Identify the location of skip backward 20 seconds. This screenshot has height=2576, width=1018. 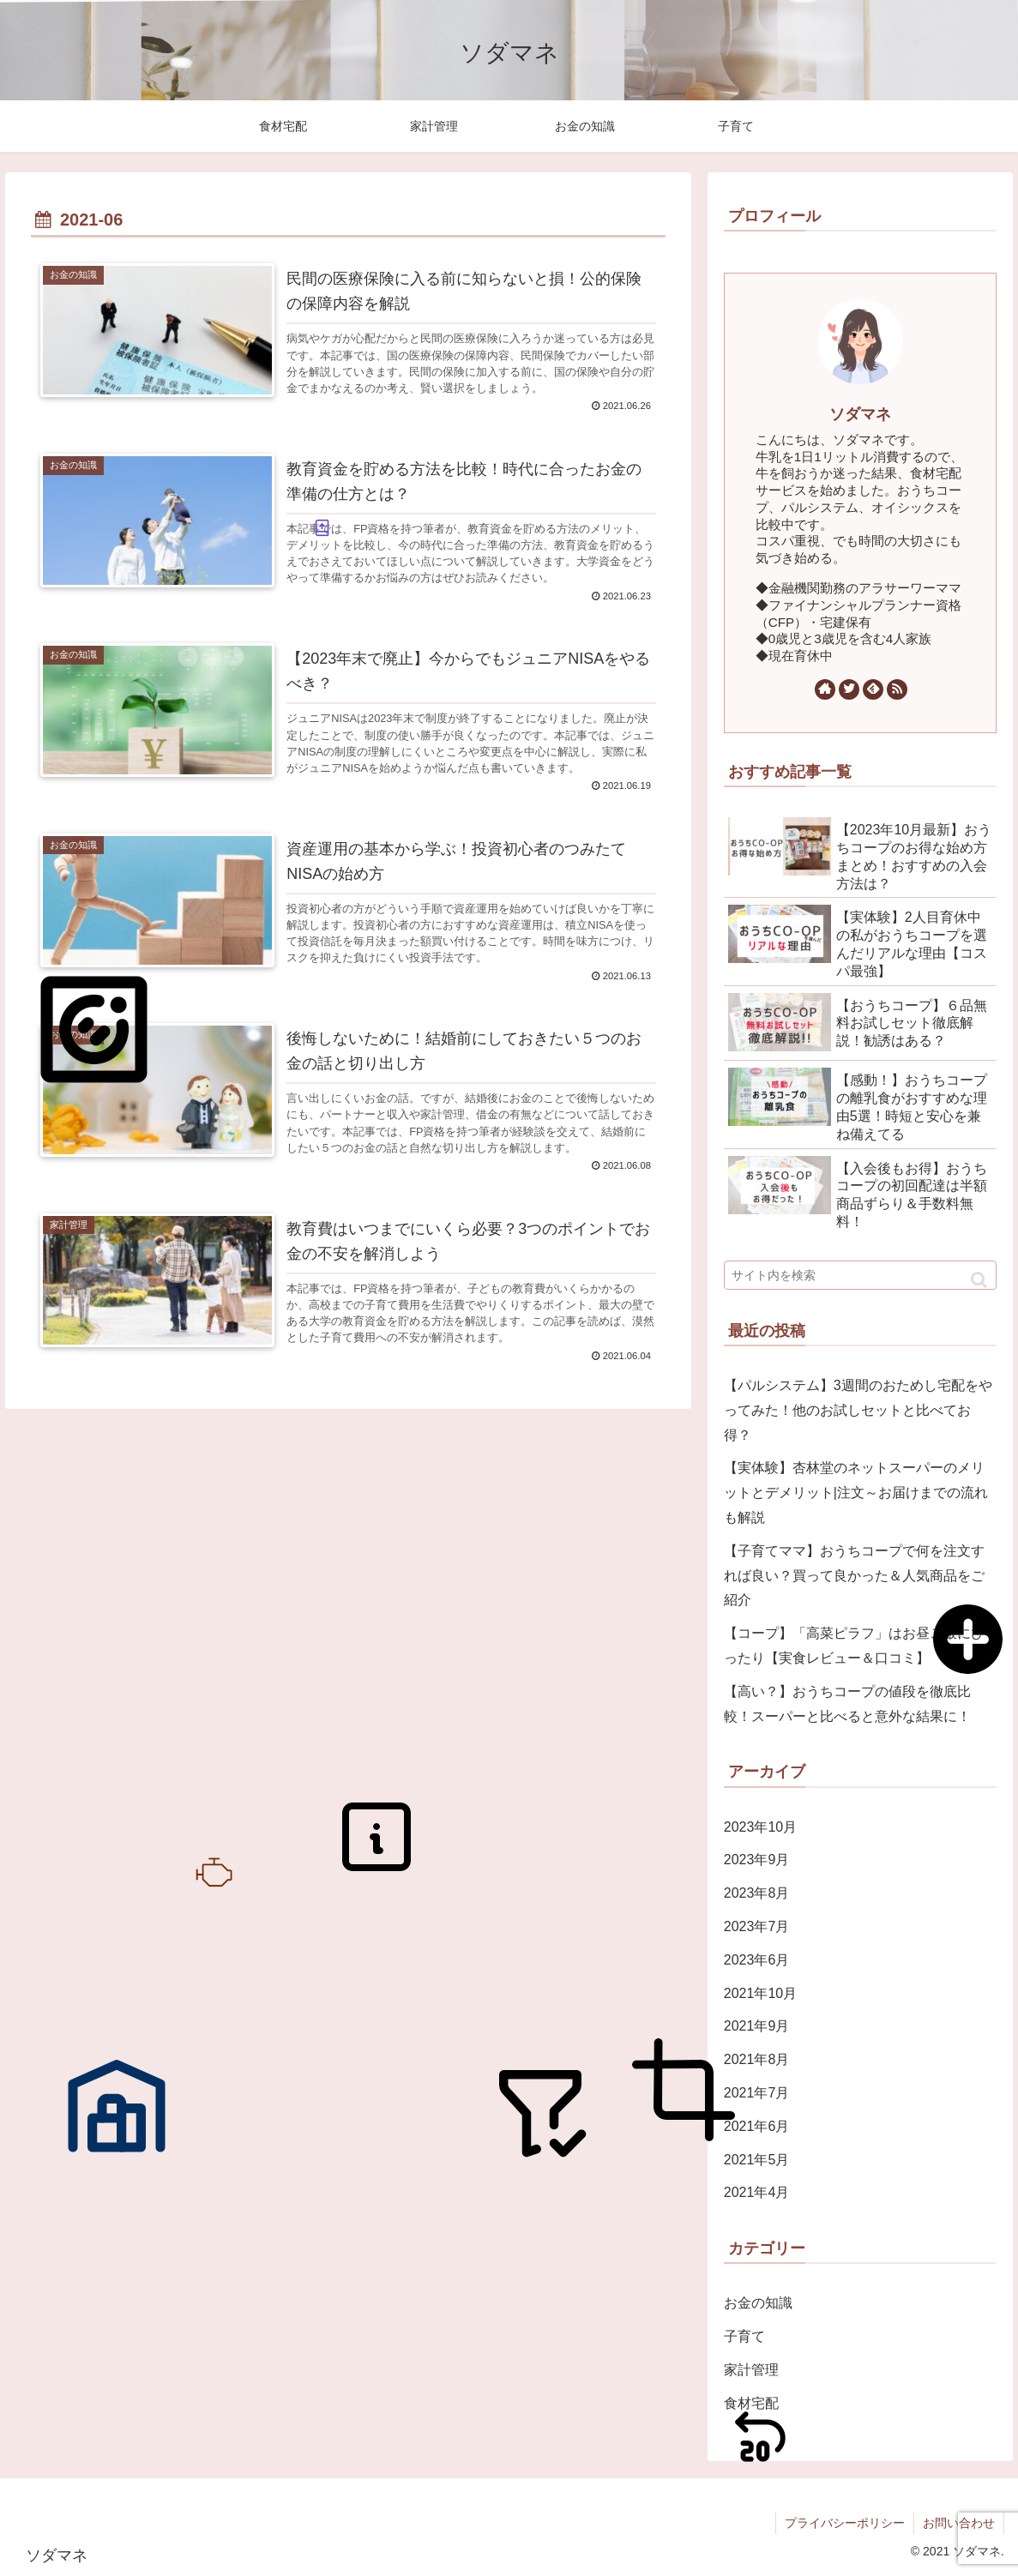
(759, 2438).